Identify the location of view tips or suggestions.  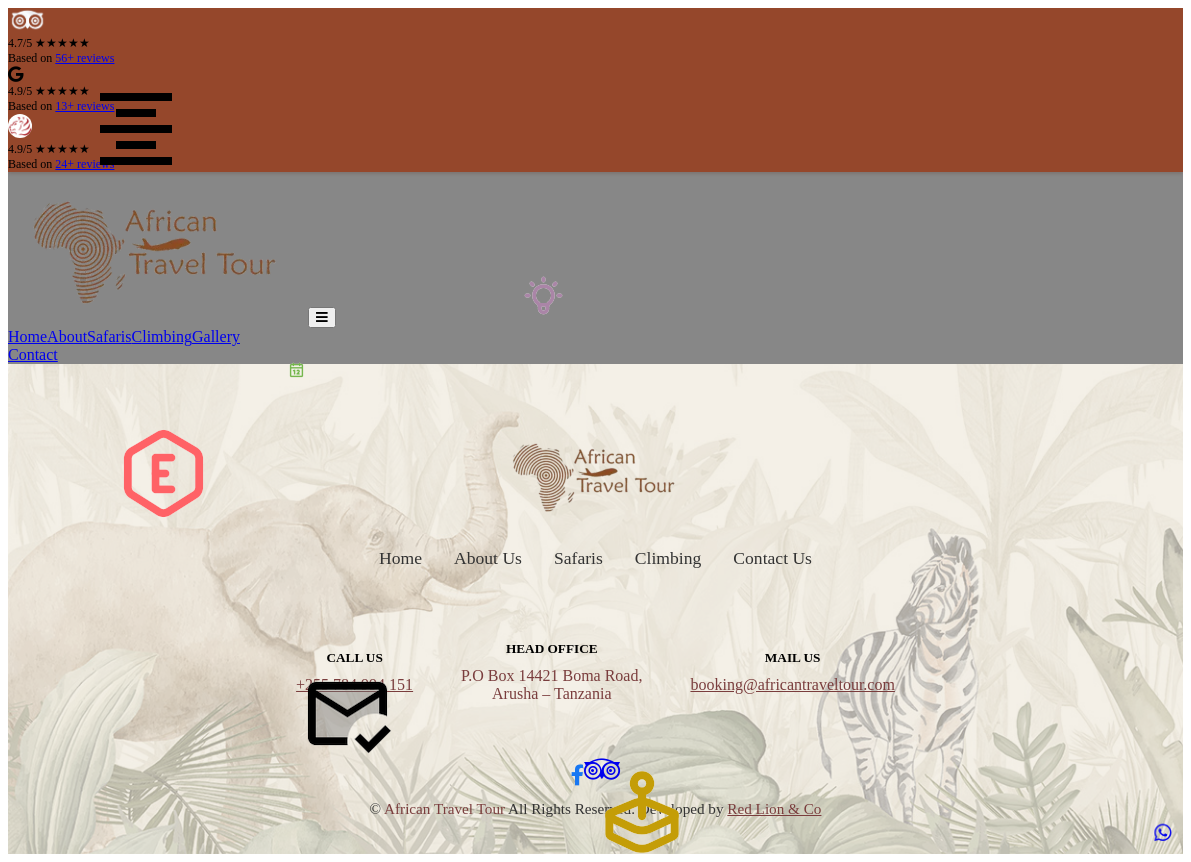
(543, 295).